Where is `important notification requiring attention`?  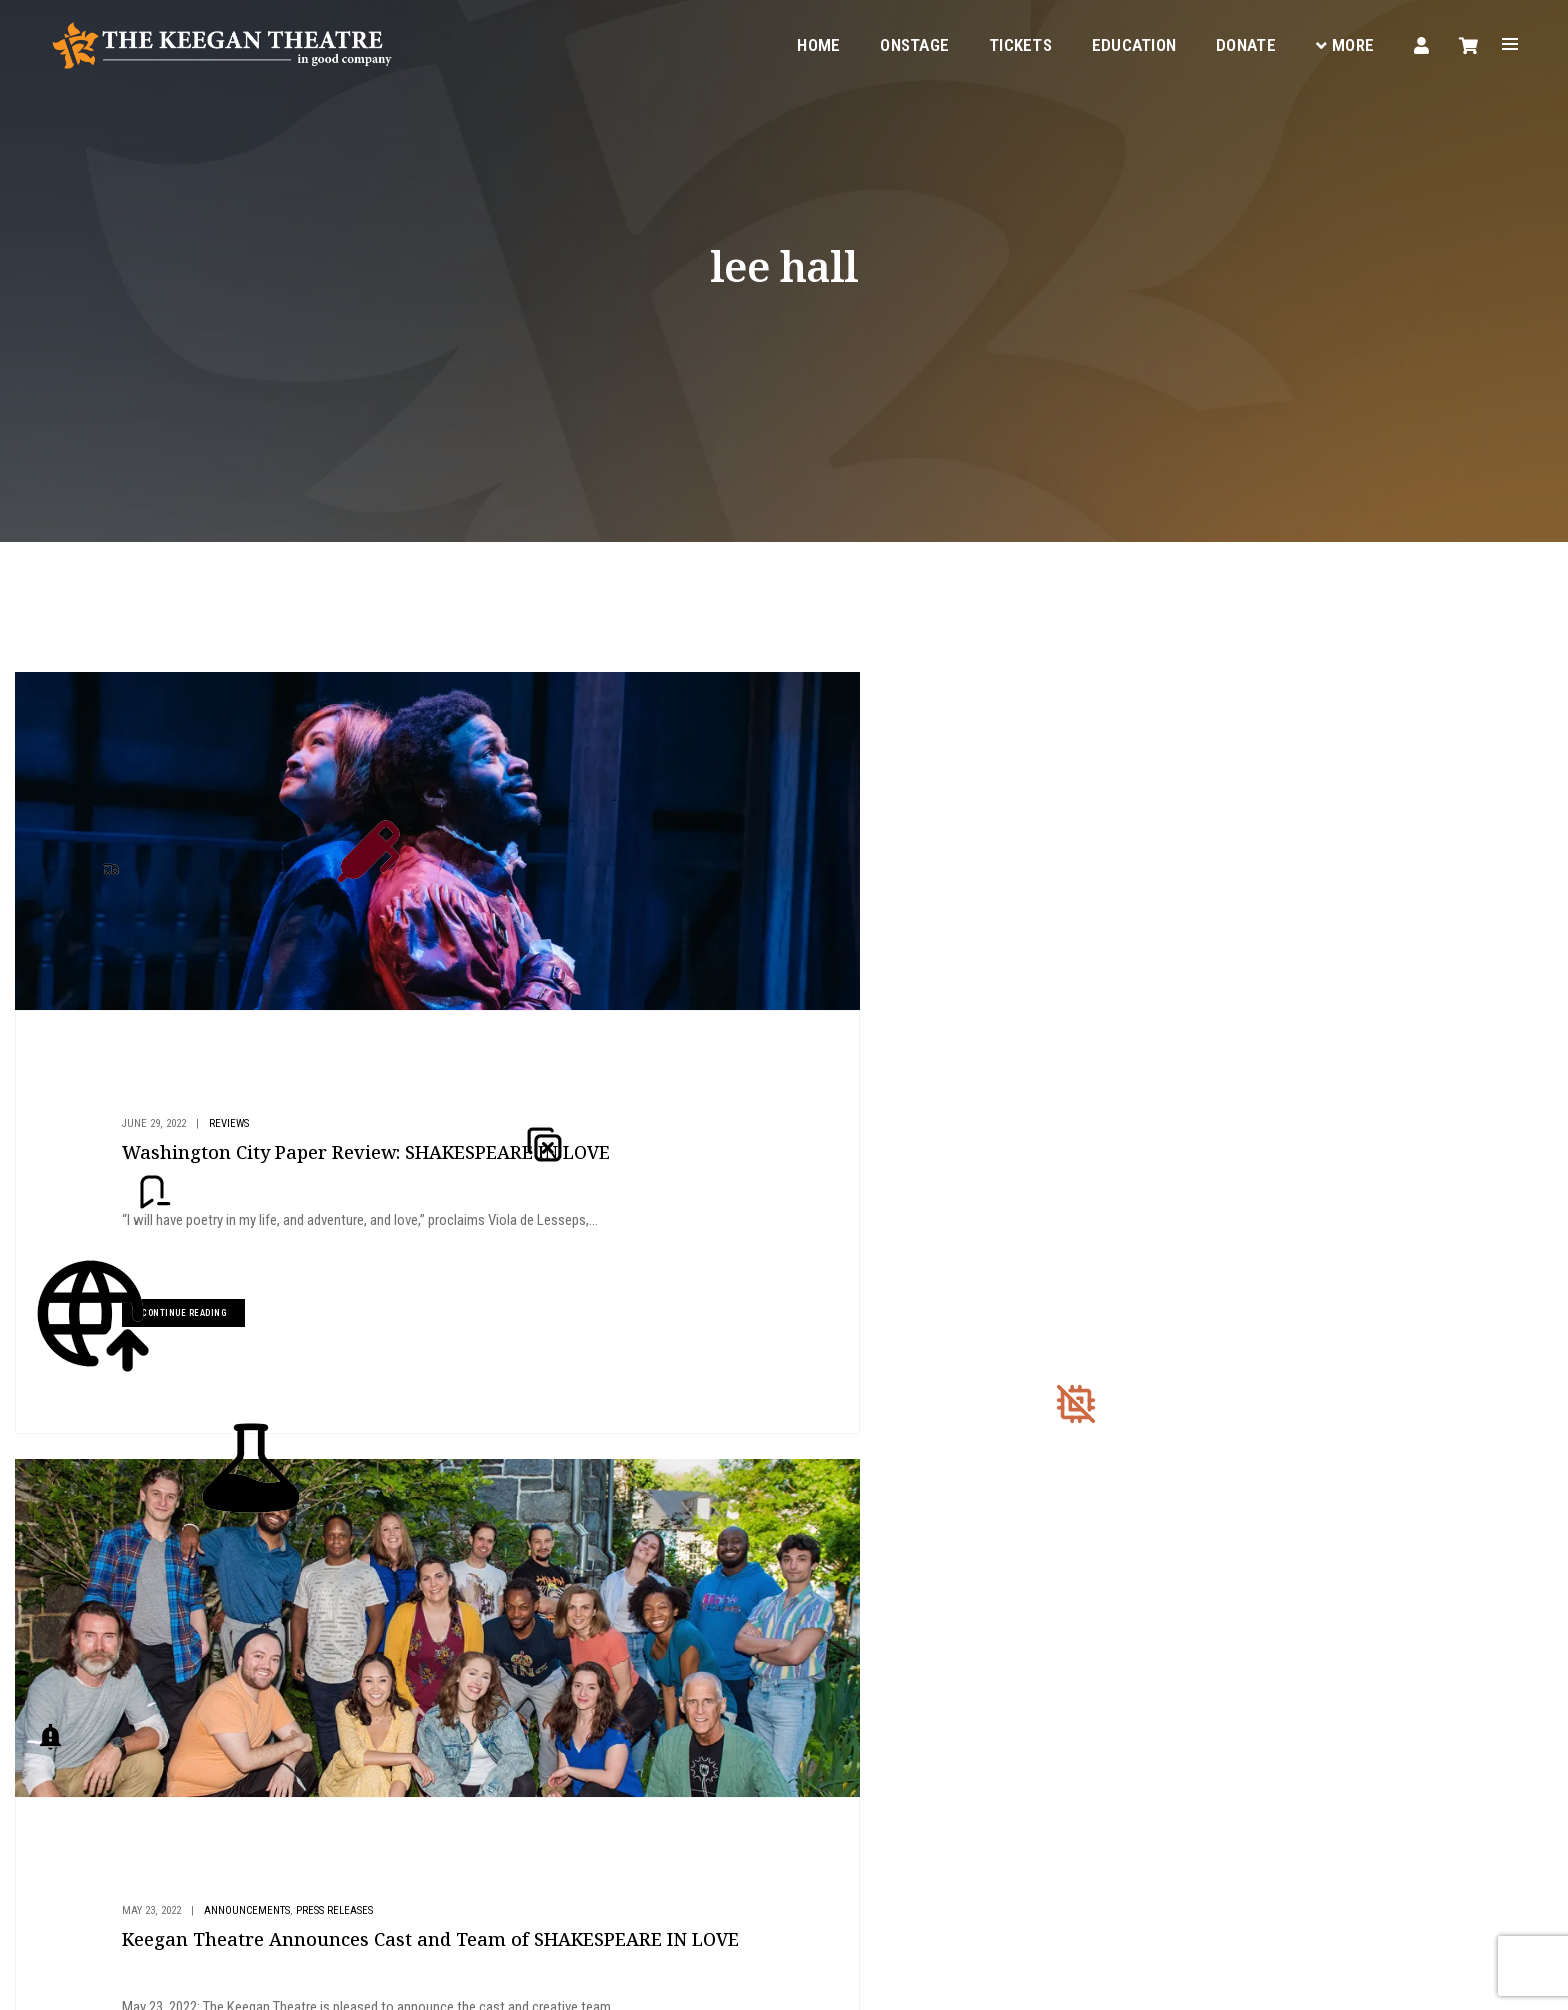
important notification requiring attention is located at coordinates (50, 1736).